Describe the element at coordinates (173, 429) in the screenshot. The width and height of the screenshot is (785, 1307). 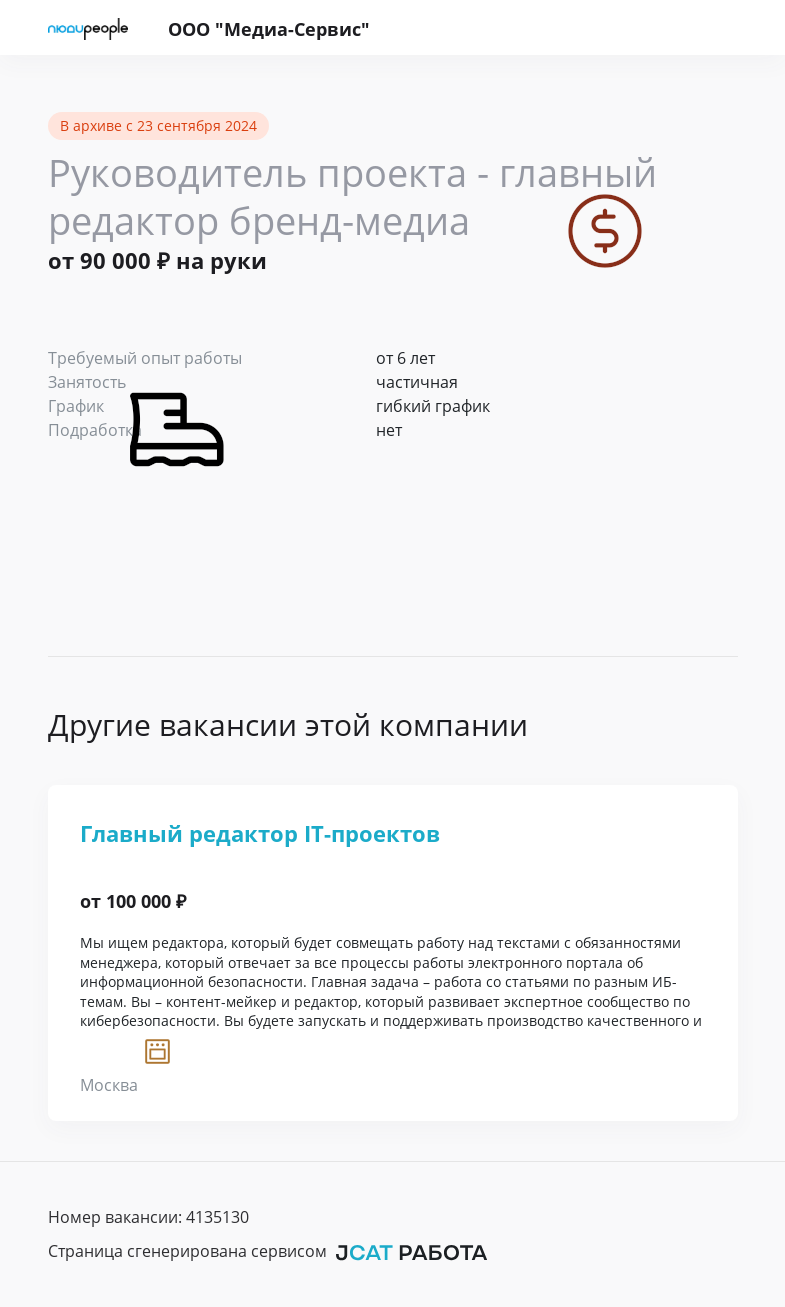
I see `browse footwear or shoe products` at that location.